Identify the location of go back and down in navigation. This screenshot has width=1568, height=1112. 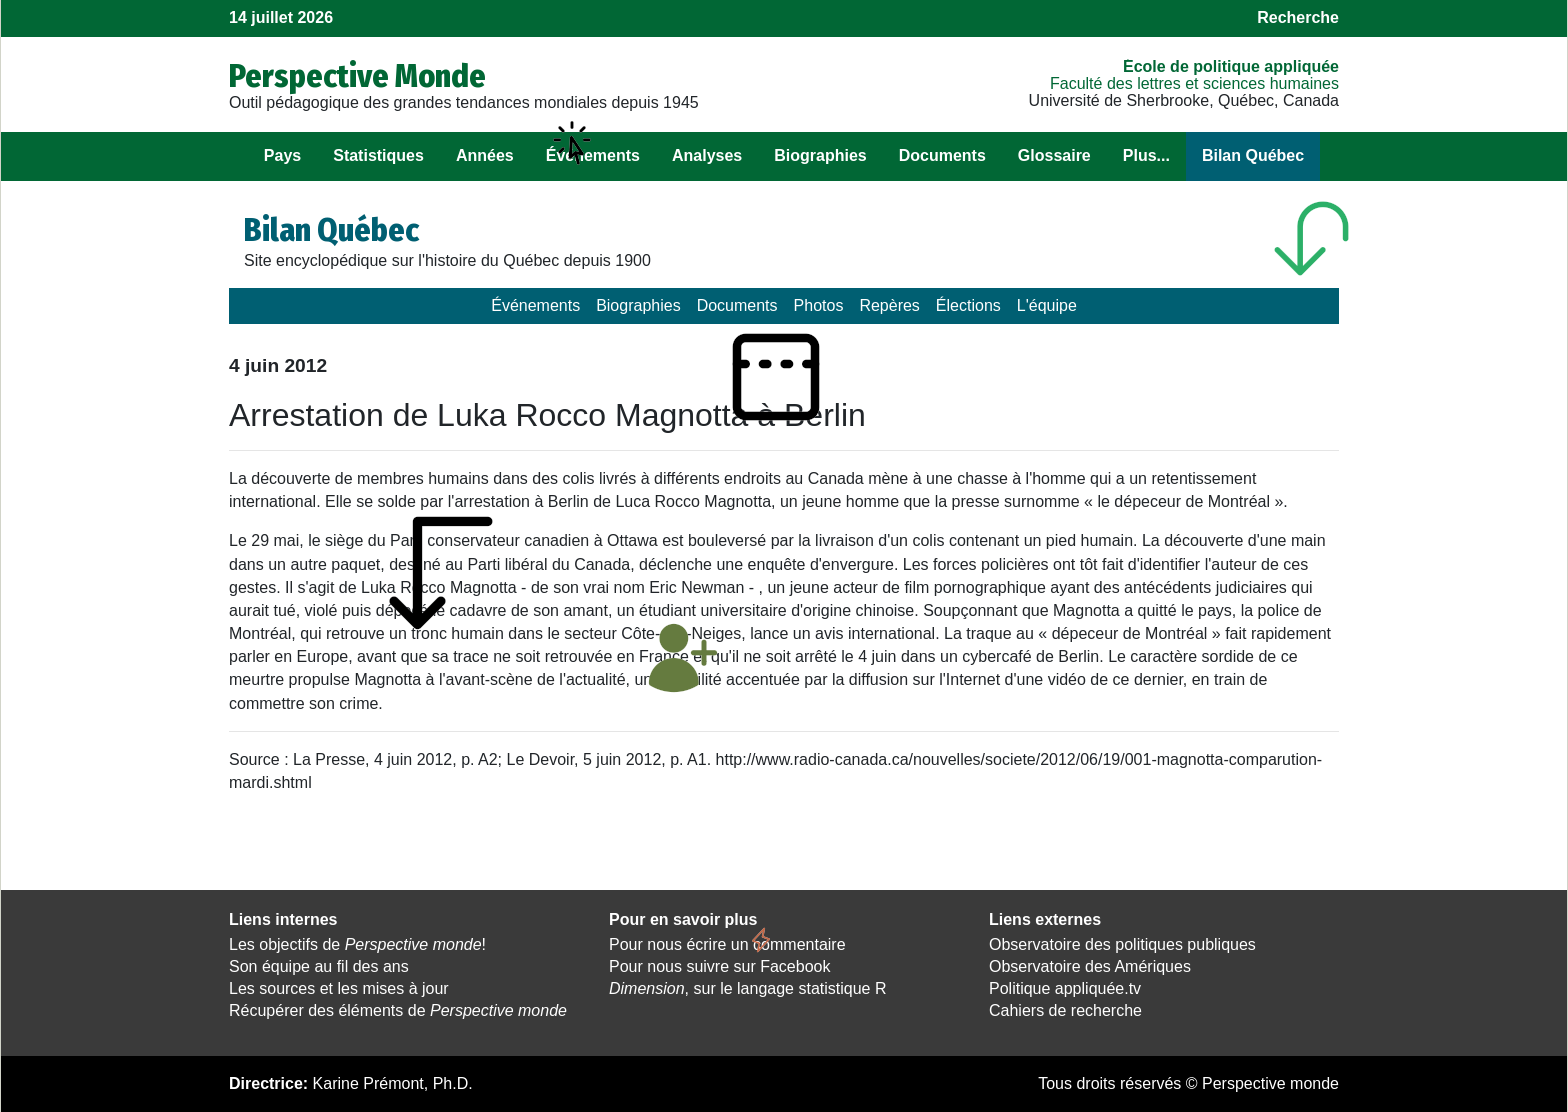
(441, 573).